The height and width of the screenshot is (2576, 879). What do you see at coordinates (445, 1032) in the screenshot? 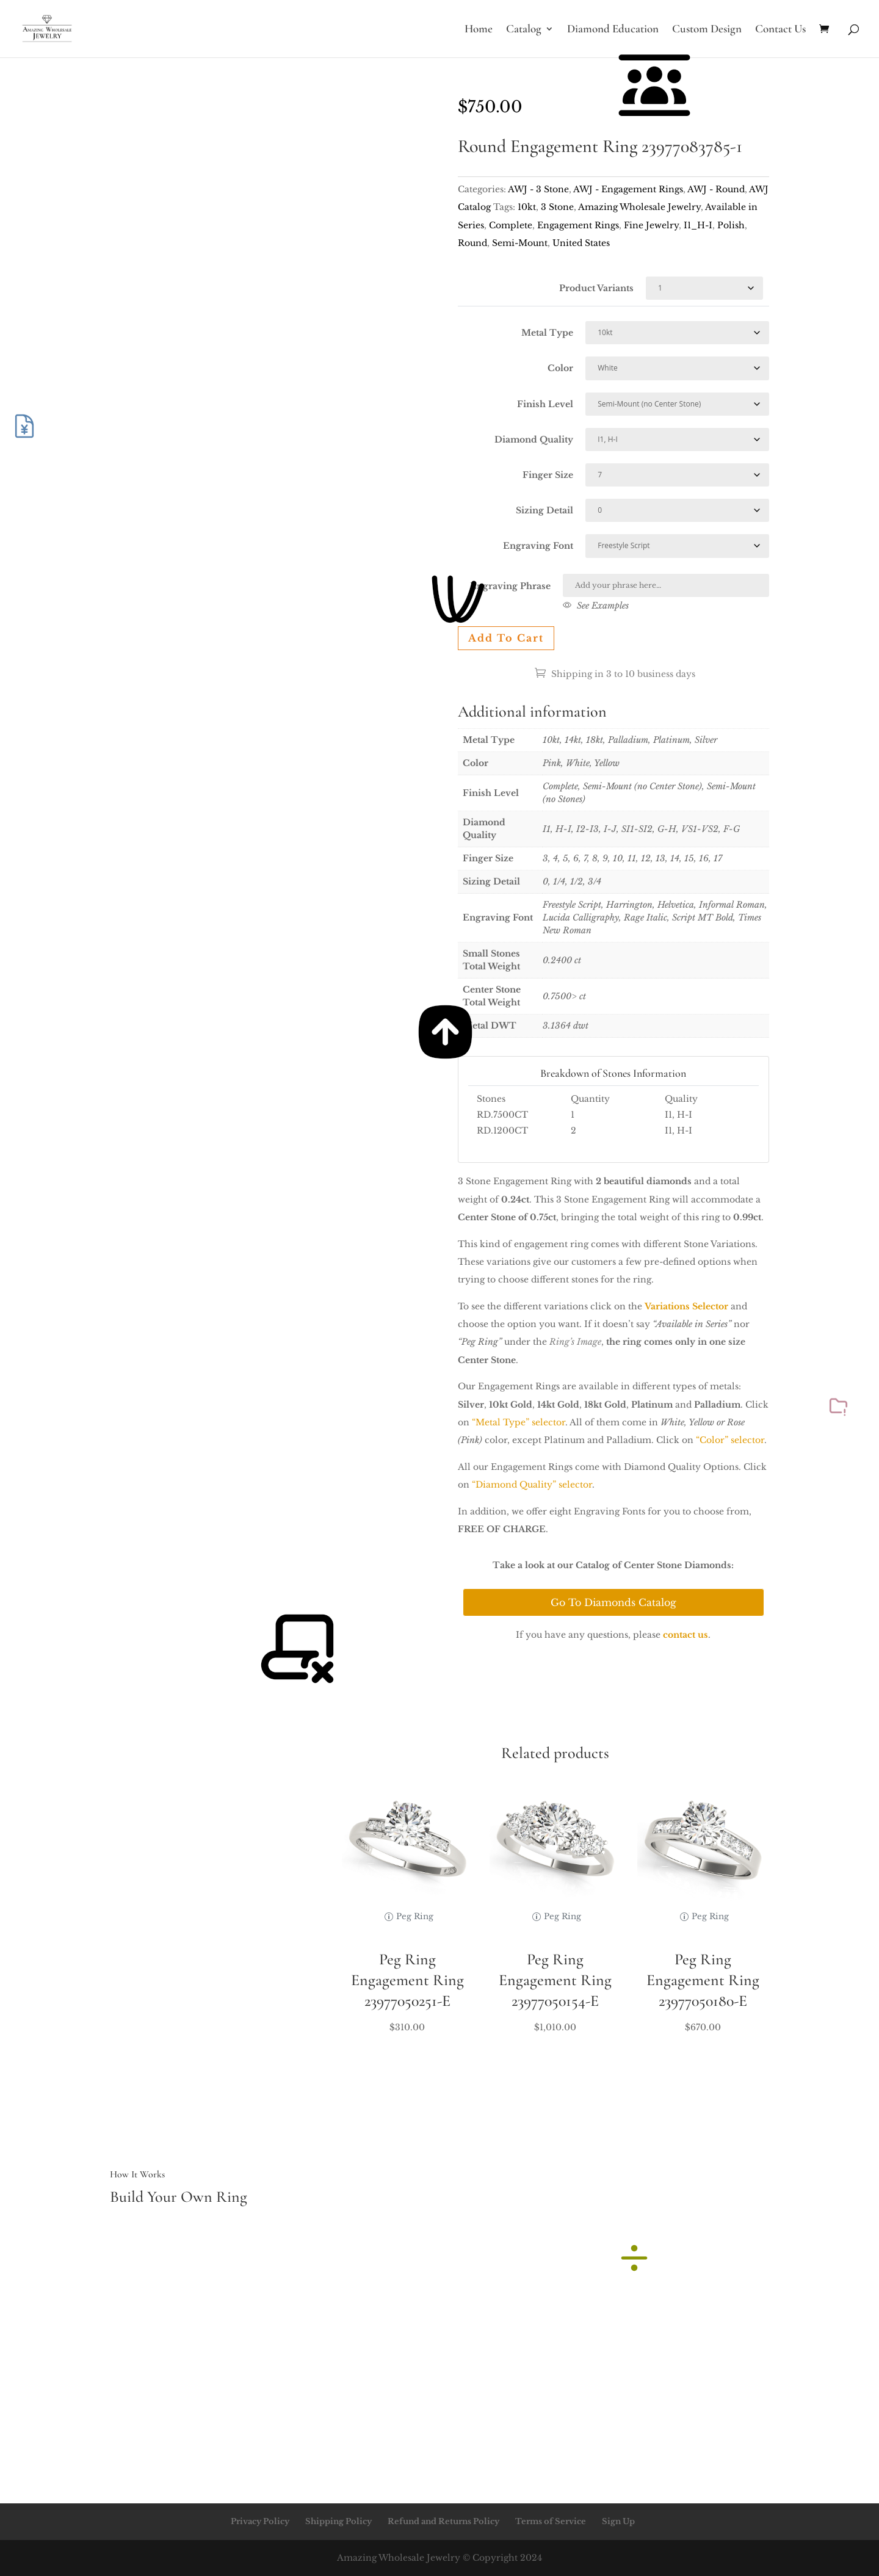
I see `upload a file or document` at bounding box center [445, 1032].